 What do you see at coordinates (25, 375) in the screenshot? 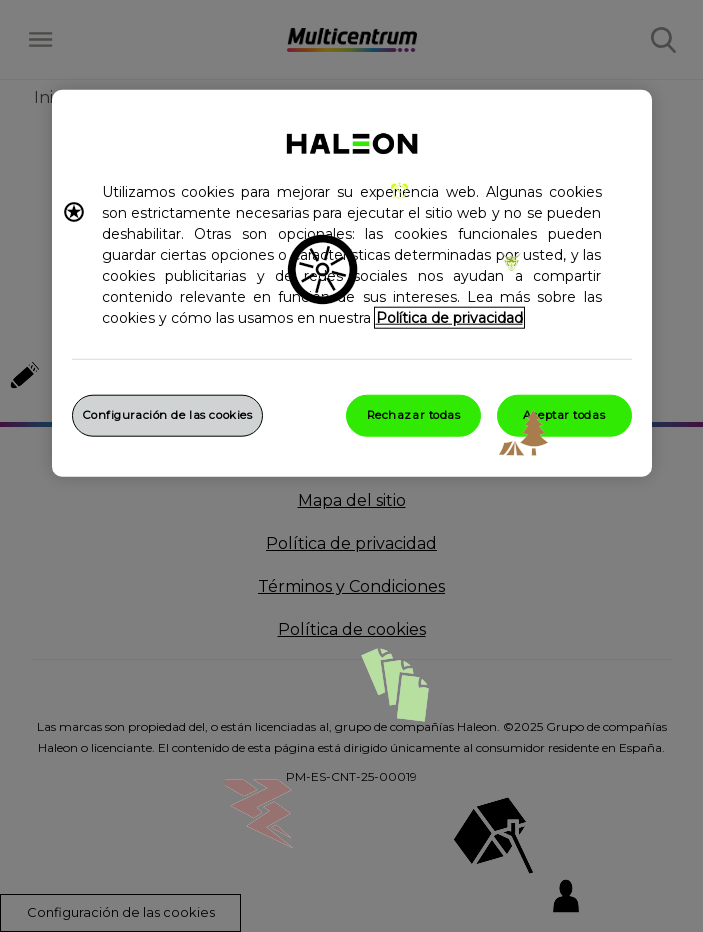
I see `ammunition or weaponry item in a game inventory` at bounding box center [25, 375].